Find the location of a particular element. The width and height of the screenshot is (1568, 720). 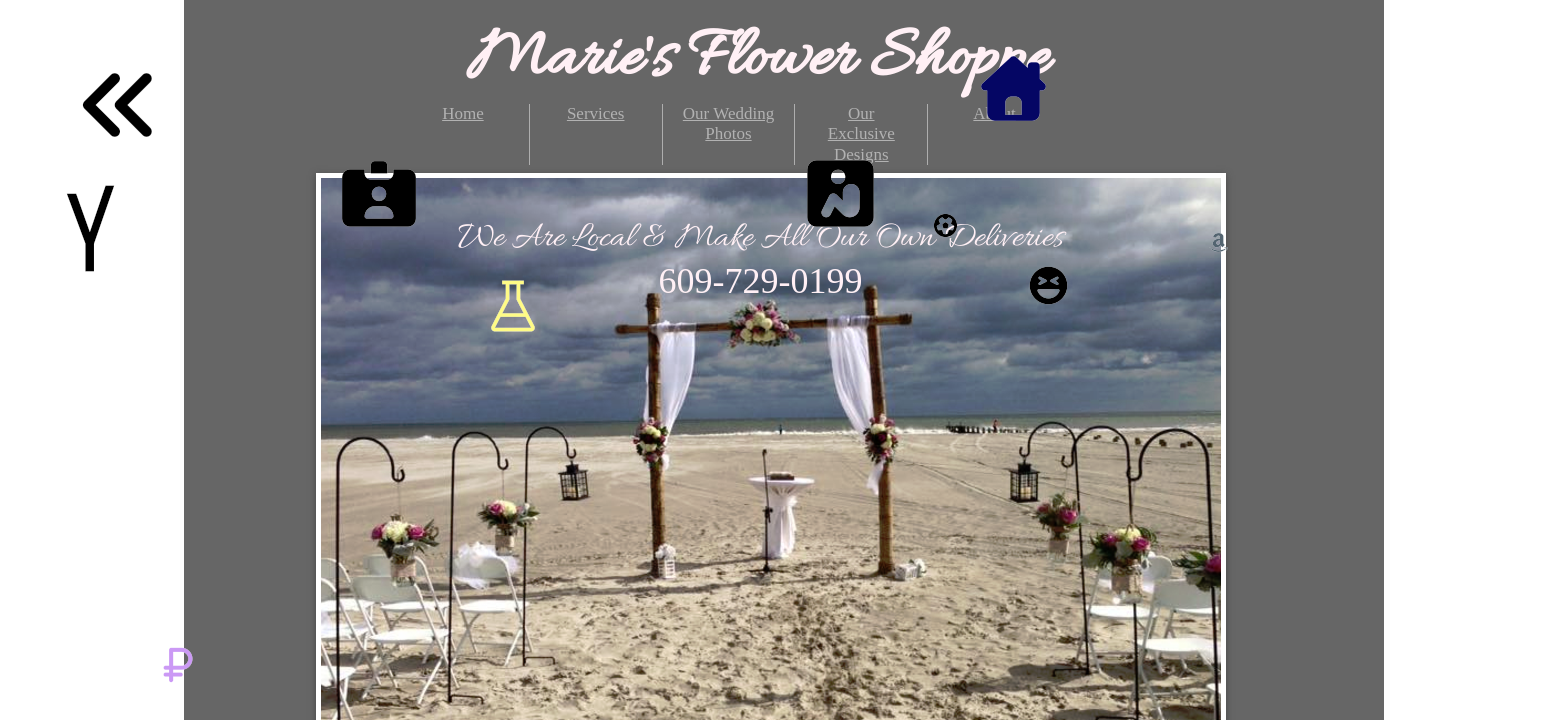

go back to the beginning is located at coordinates (120, 105).